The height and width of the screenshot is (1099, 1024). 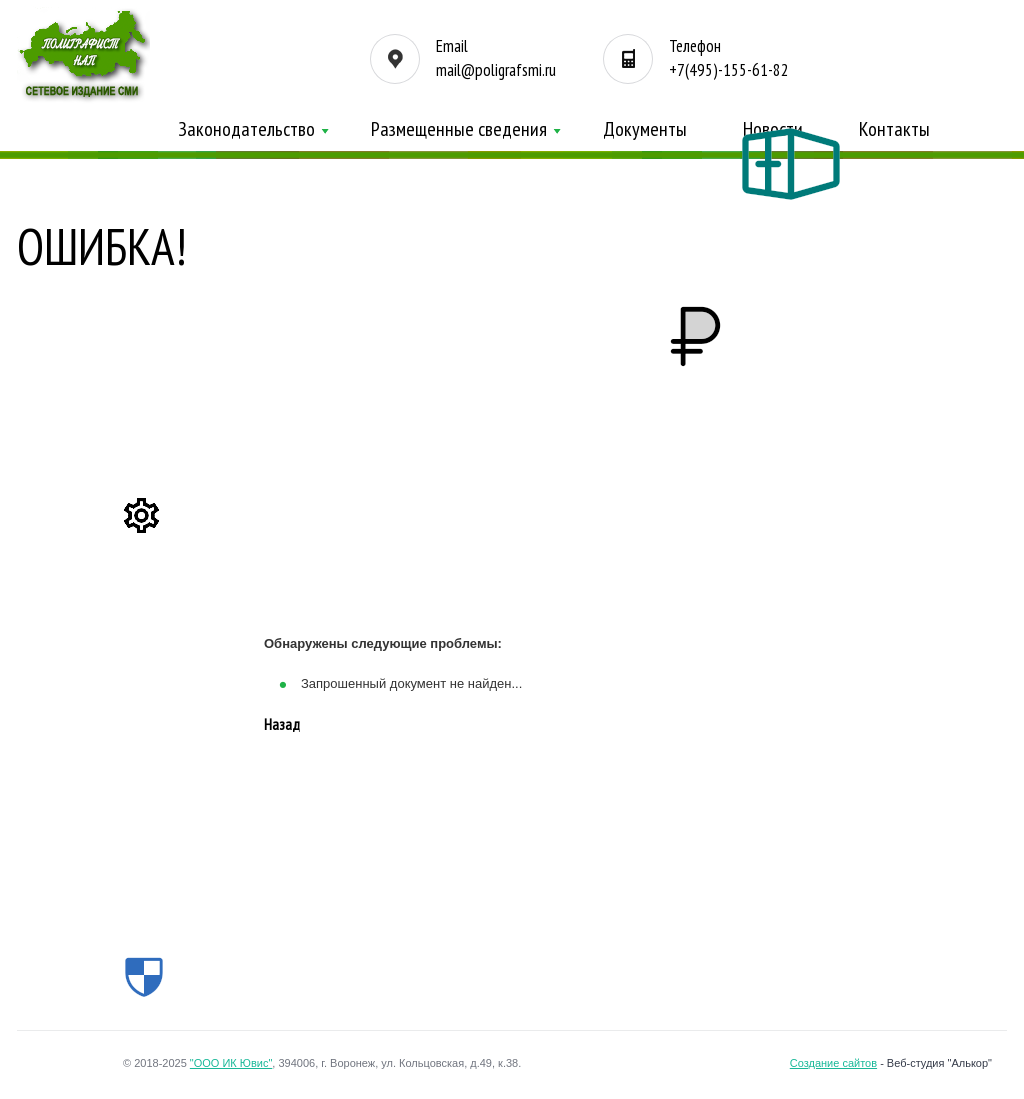 I want to click on view shipping or freight details, so click(x=791, y=164).